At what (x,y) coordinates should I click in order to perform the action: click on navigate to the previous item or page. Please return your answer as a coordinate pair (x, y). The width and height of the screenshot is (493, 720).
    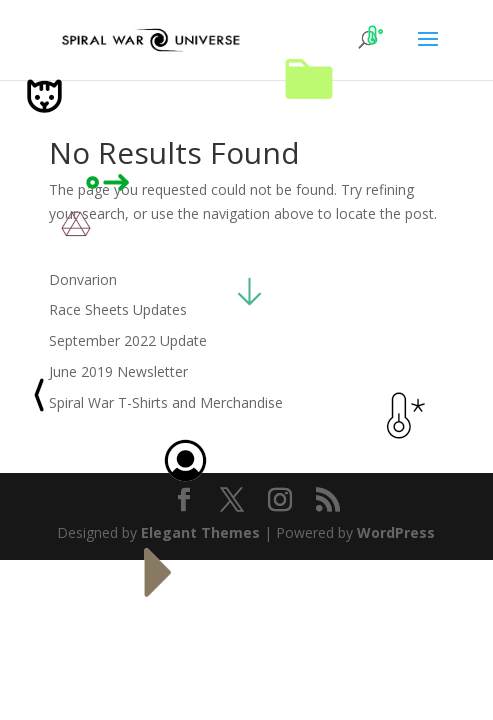
    Looking at the image, I should click on (40, 395).